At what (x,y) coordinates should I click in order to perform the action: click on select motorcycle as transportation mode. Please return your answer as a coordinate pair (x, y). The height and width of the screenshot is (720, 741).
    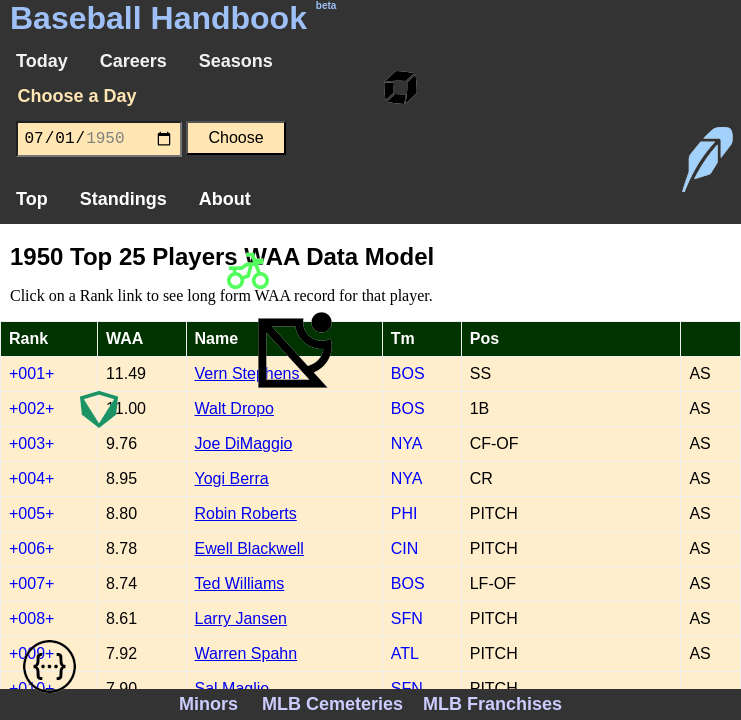
    Looking at the image, I should click on (248, 270).